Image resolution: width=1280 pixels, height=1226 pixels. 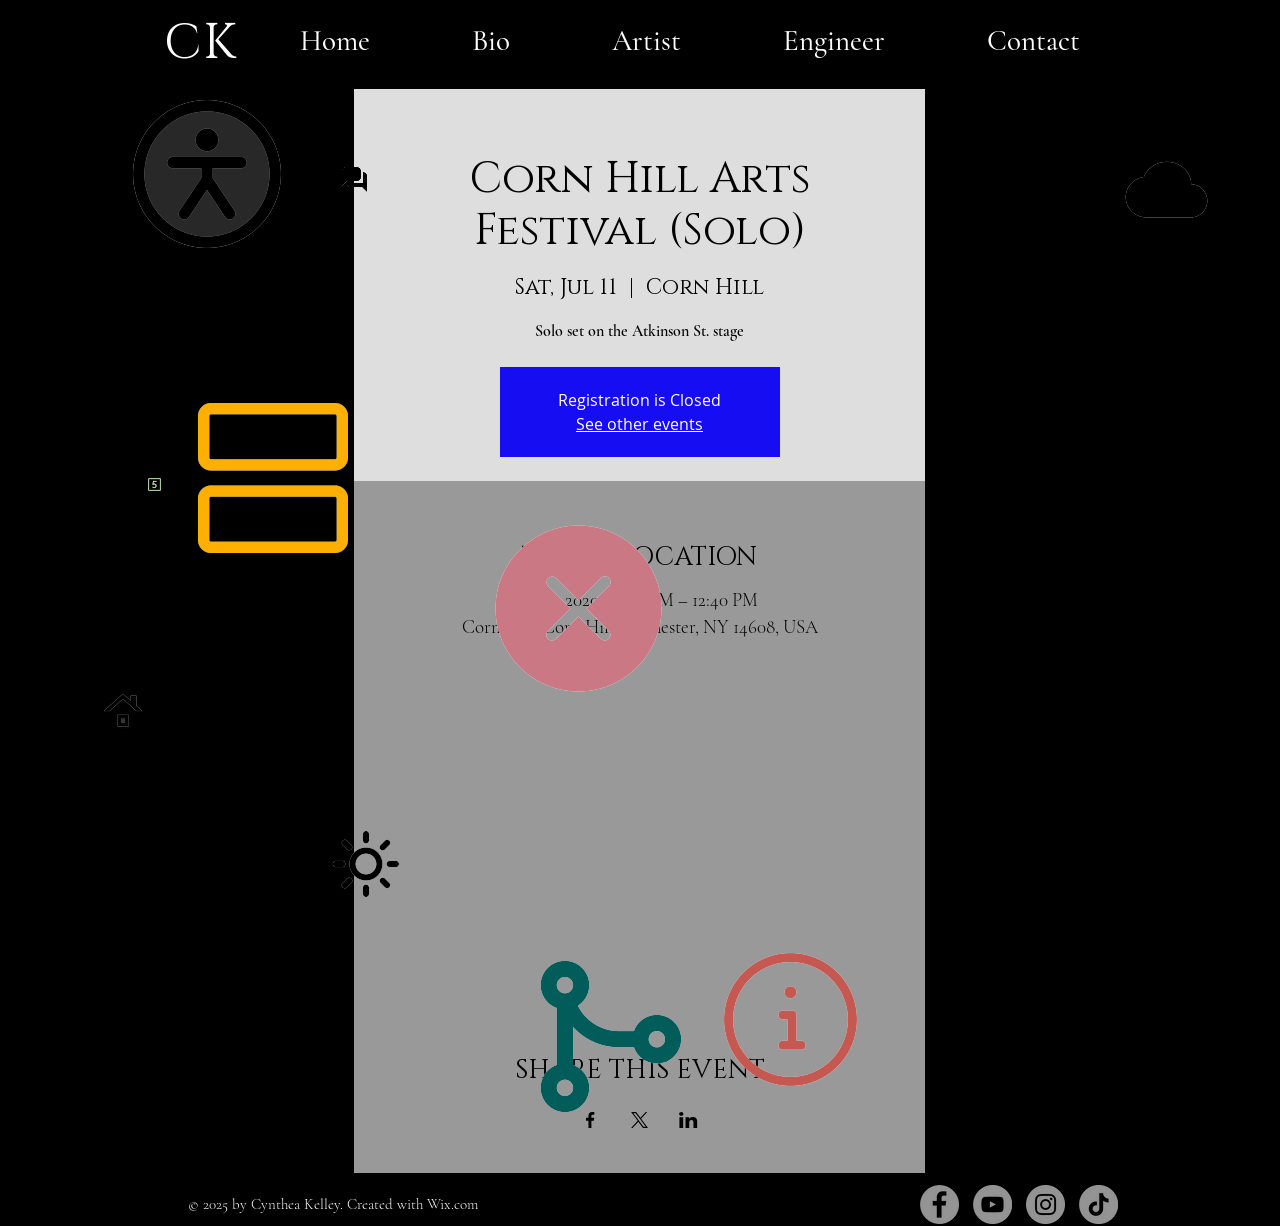 What do you see at coordinates (578, 608) in the screenshot?
I see `close or dismiss a modal or dialog` at bounding box center [578, 608].